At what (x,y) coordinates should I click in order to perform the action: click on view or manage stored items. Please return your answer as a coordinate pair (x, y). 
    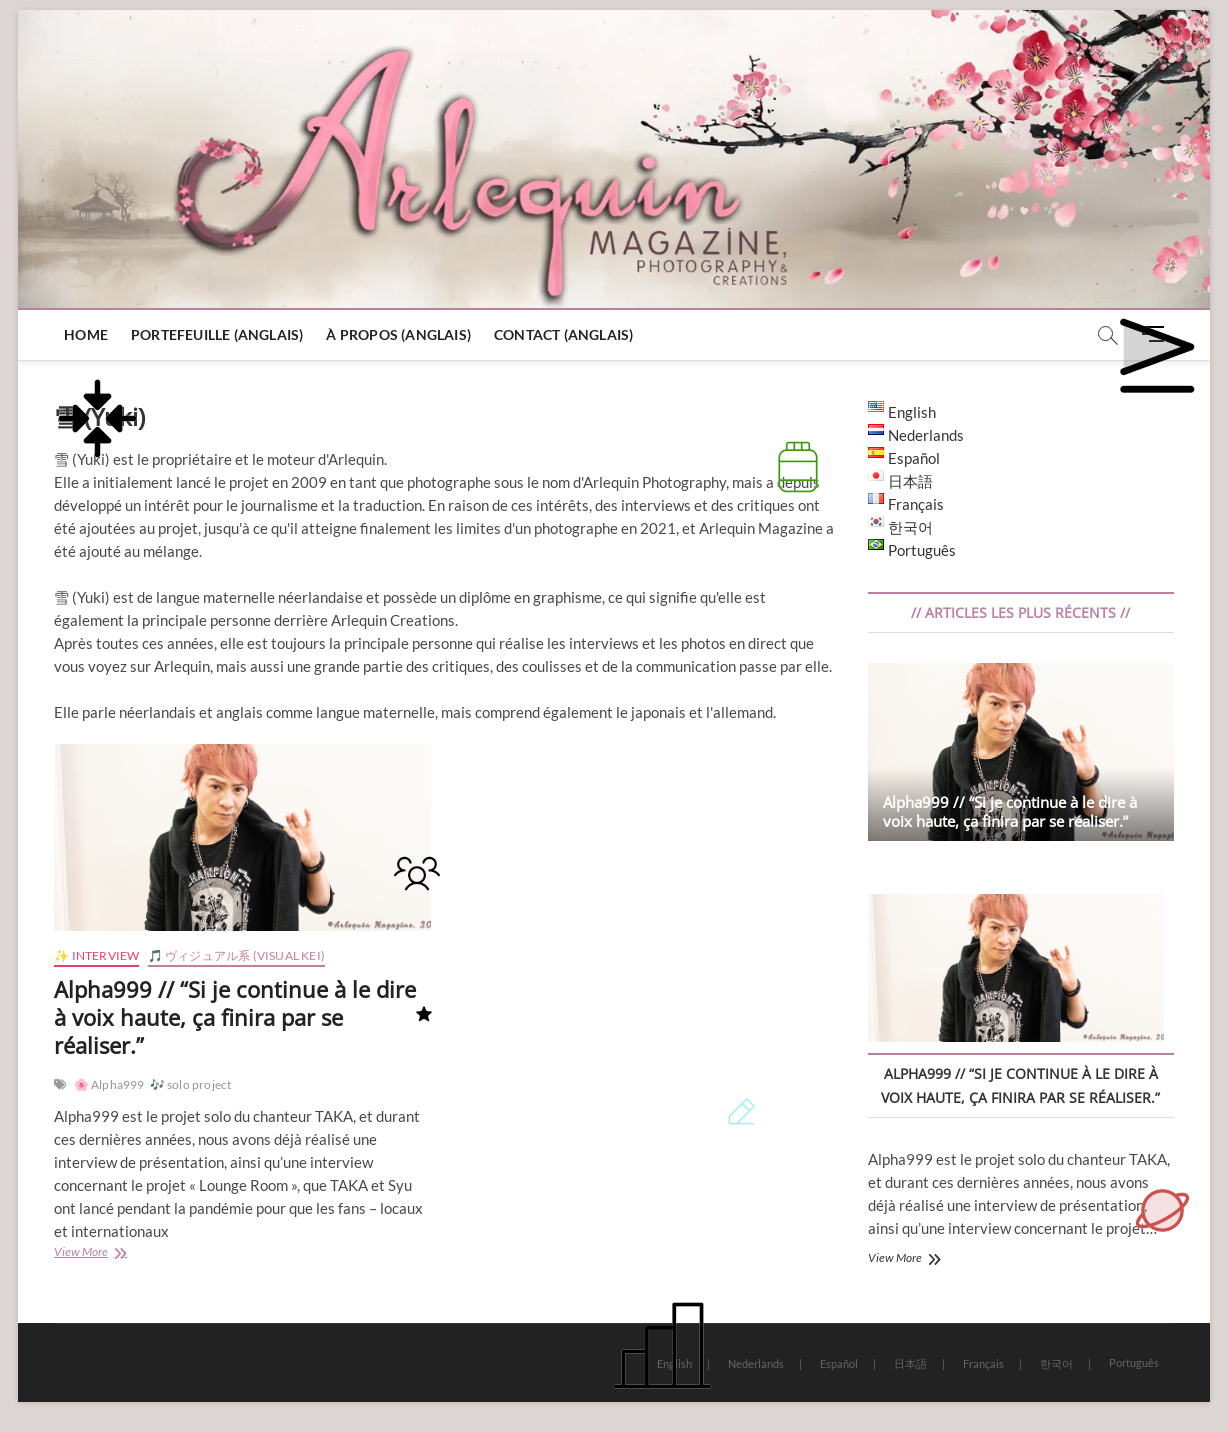
    Looking at the image, I should click on (798, 467).